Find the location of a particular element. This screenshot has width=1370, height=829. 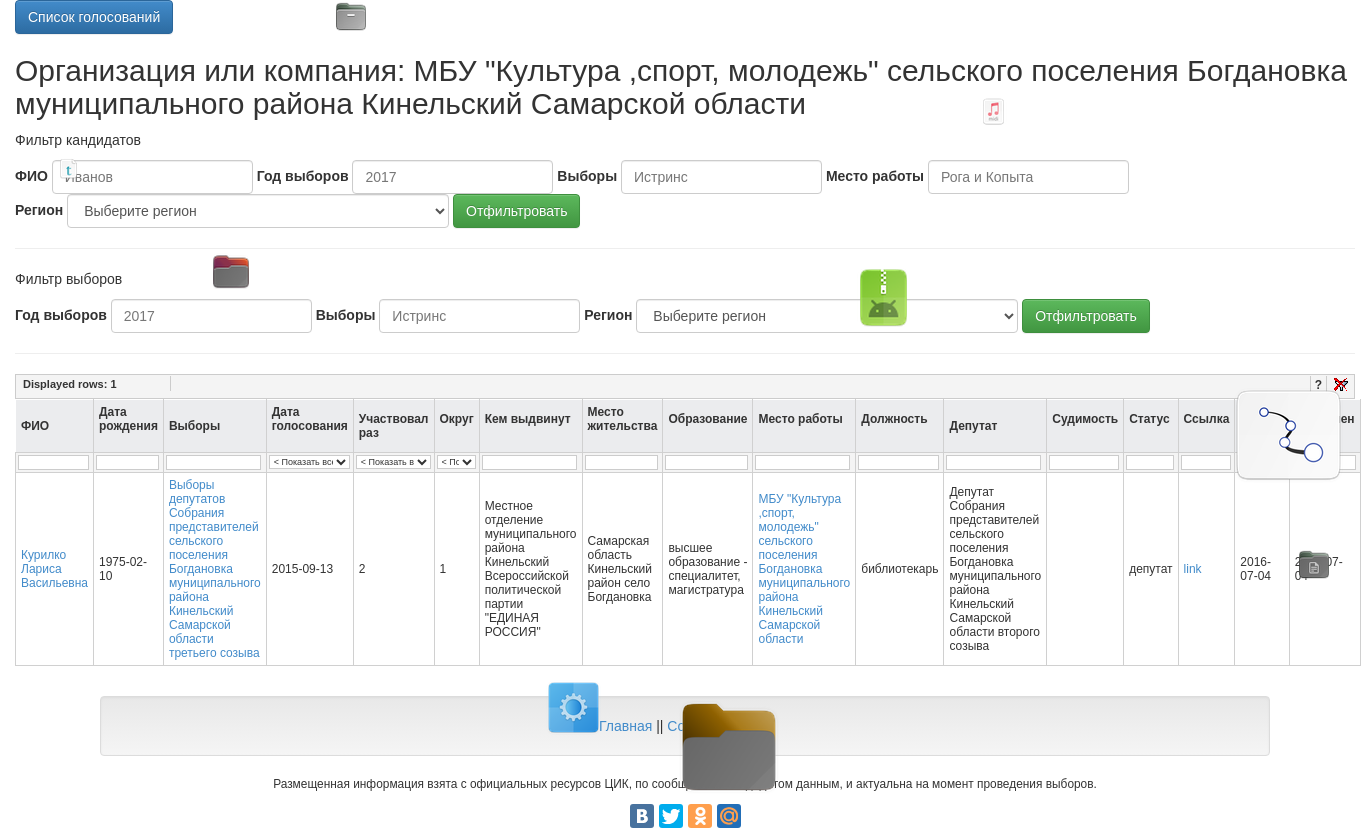

open your documents folder is located at coordinates (1314, 564).